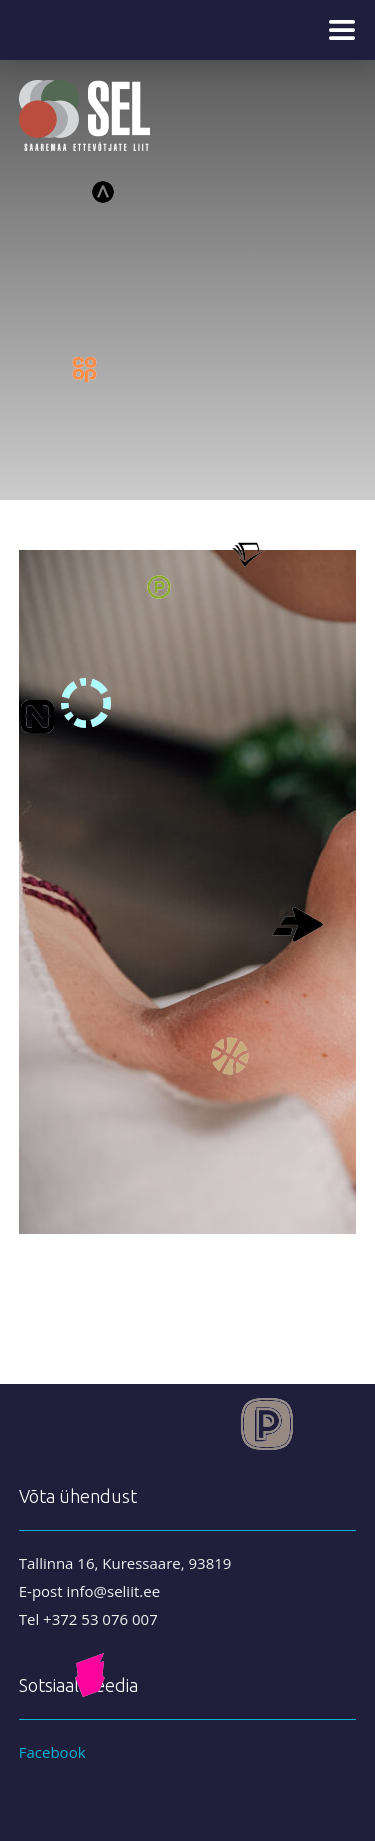 The image size is (375, 1841). I want to click on visit BoardGameGeek website, so click(90, 1675).